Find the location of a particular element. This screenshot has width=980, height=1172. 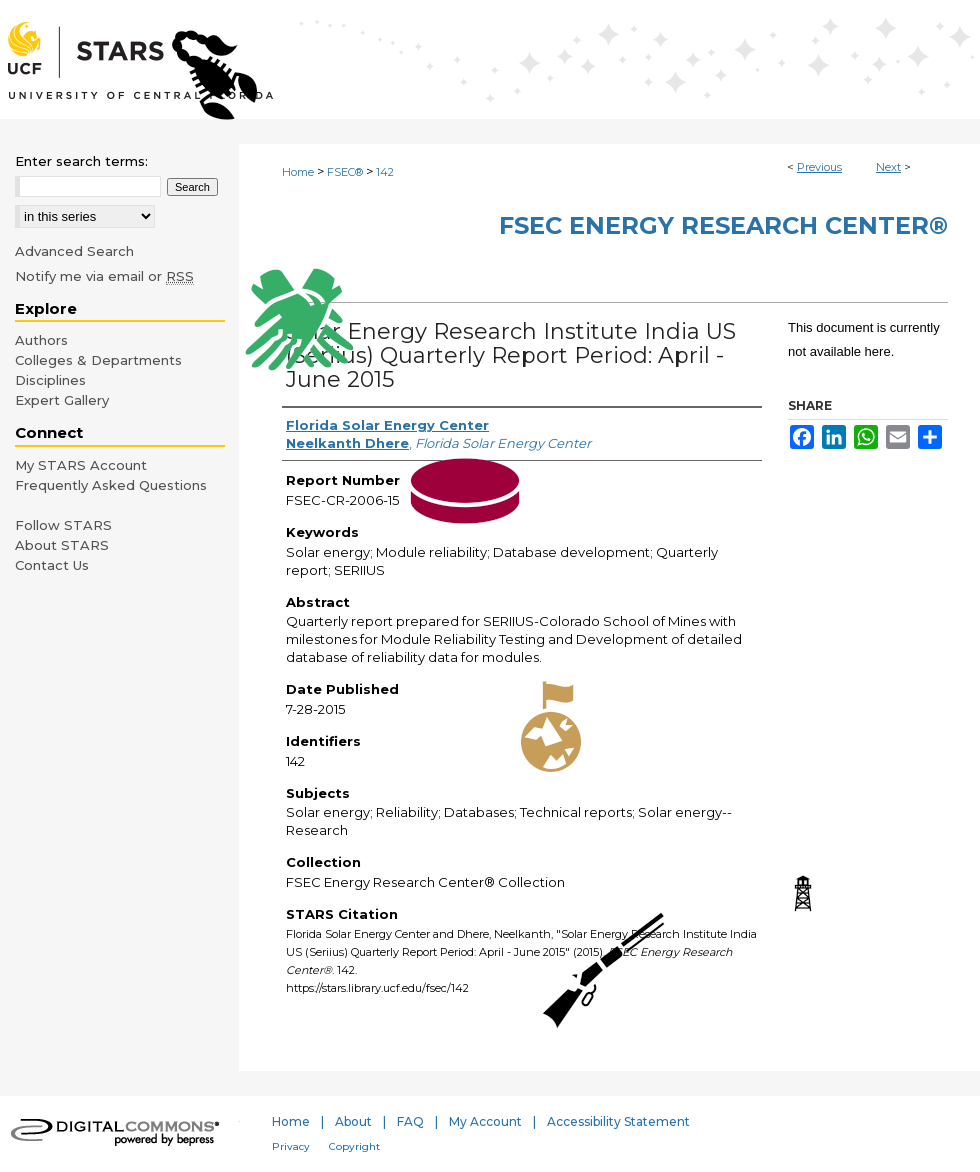

scorpion character or creature icon in a game is located at coordinates (216, 75).